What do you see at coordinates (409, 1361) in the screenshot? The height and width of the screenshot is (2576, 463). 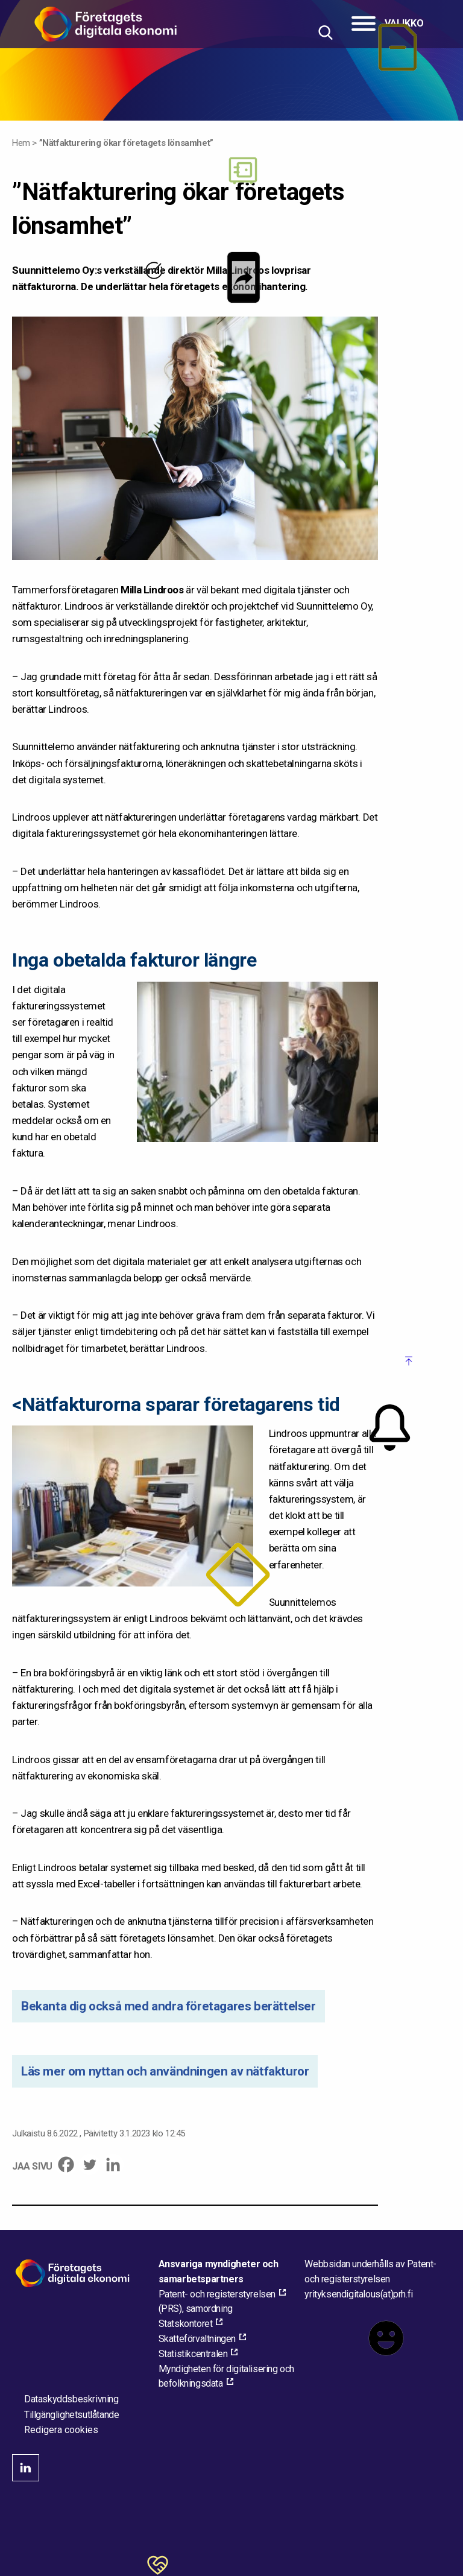 I see `move item to top of list` at bounding box center [409, 1361].